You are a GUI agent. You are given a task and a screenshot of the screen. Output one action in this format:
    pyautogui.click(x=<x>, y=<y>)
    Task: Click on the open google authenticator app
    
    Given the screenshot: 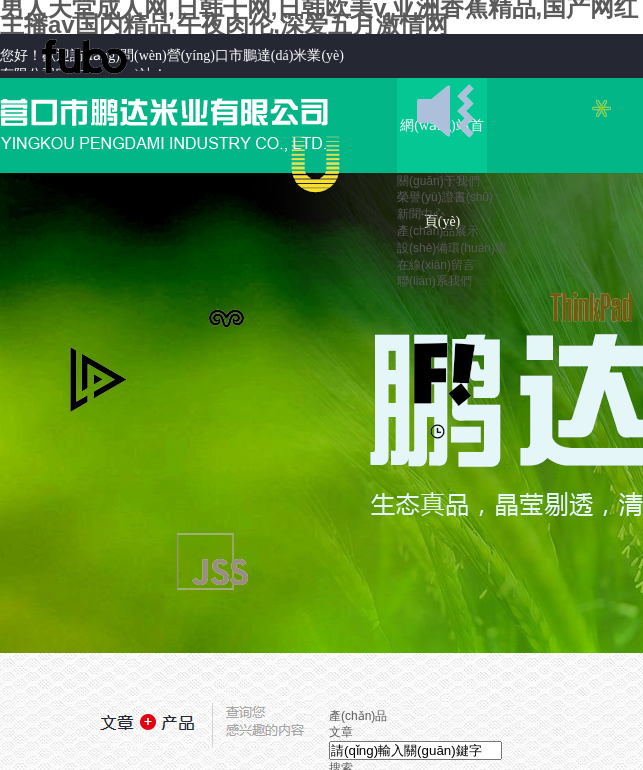 What is the action you would take?
    pyautogui.click(x=601, y=108)
    